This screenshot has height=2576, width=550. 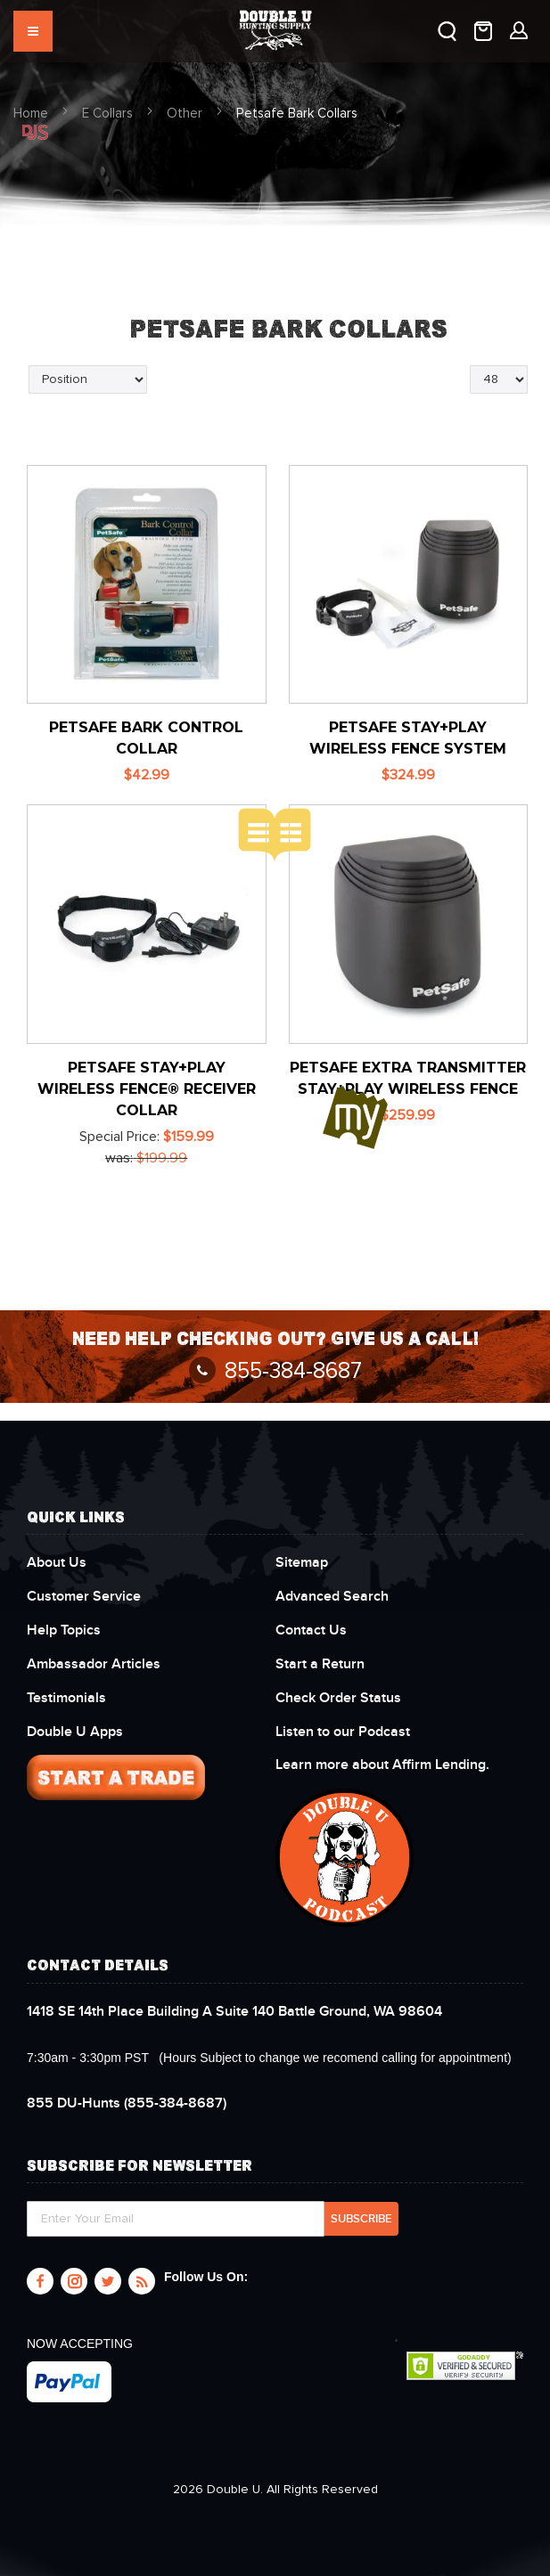 What do you see at coordinates (35, 132) in the screenshot?
I see `discord.js library or project branding` at bounding box center [35, 132].